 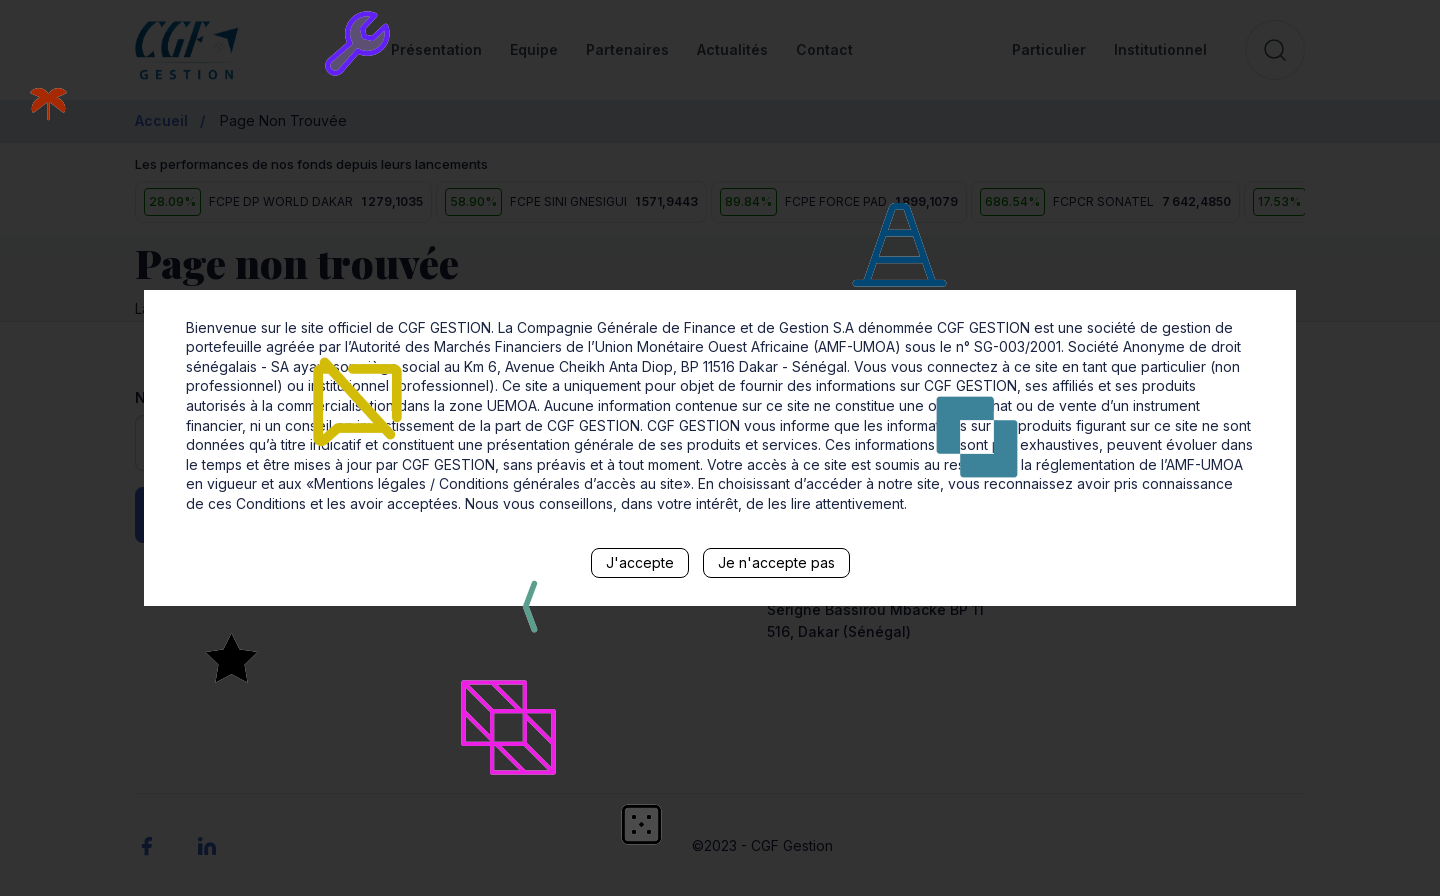 What do you see at coordinates (357, 43) in the screenshot?
I see `access settings or configuration options` at bounding box center [357, 43].